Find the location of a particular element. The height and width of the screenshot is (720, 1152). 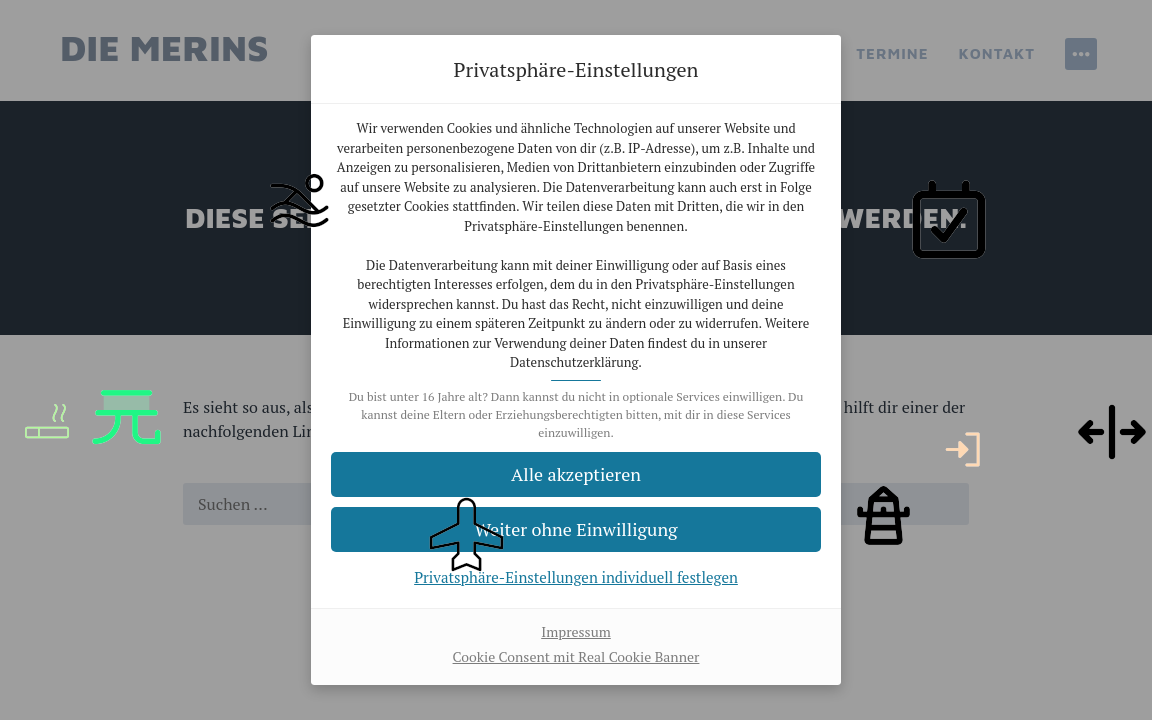

access website accessibility or guidance features is located at coordinates (883, 517).